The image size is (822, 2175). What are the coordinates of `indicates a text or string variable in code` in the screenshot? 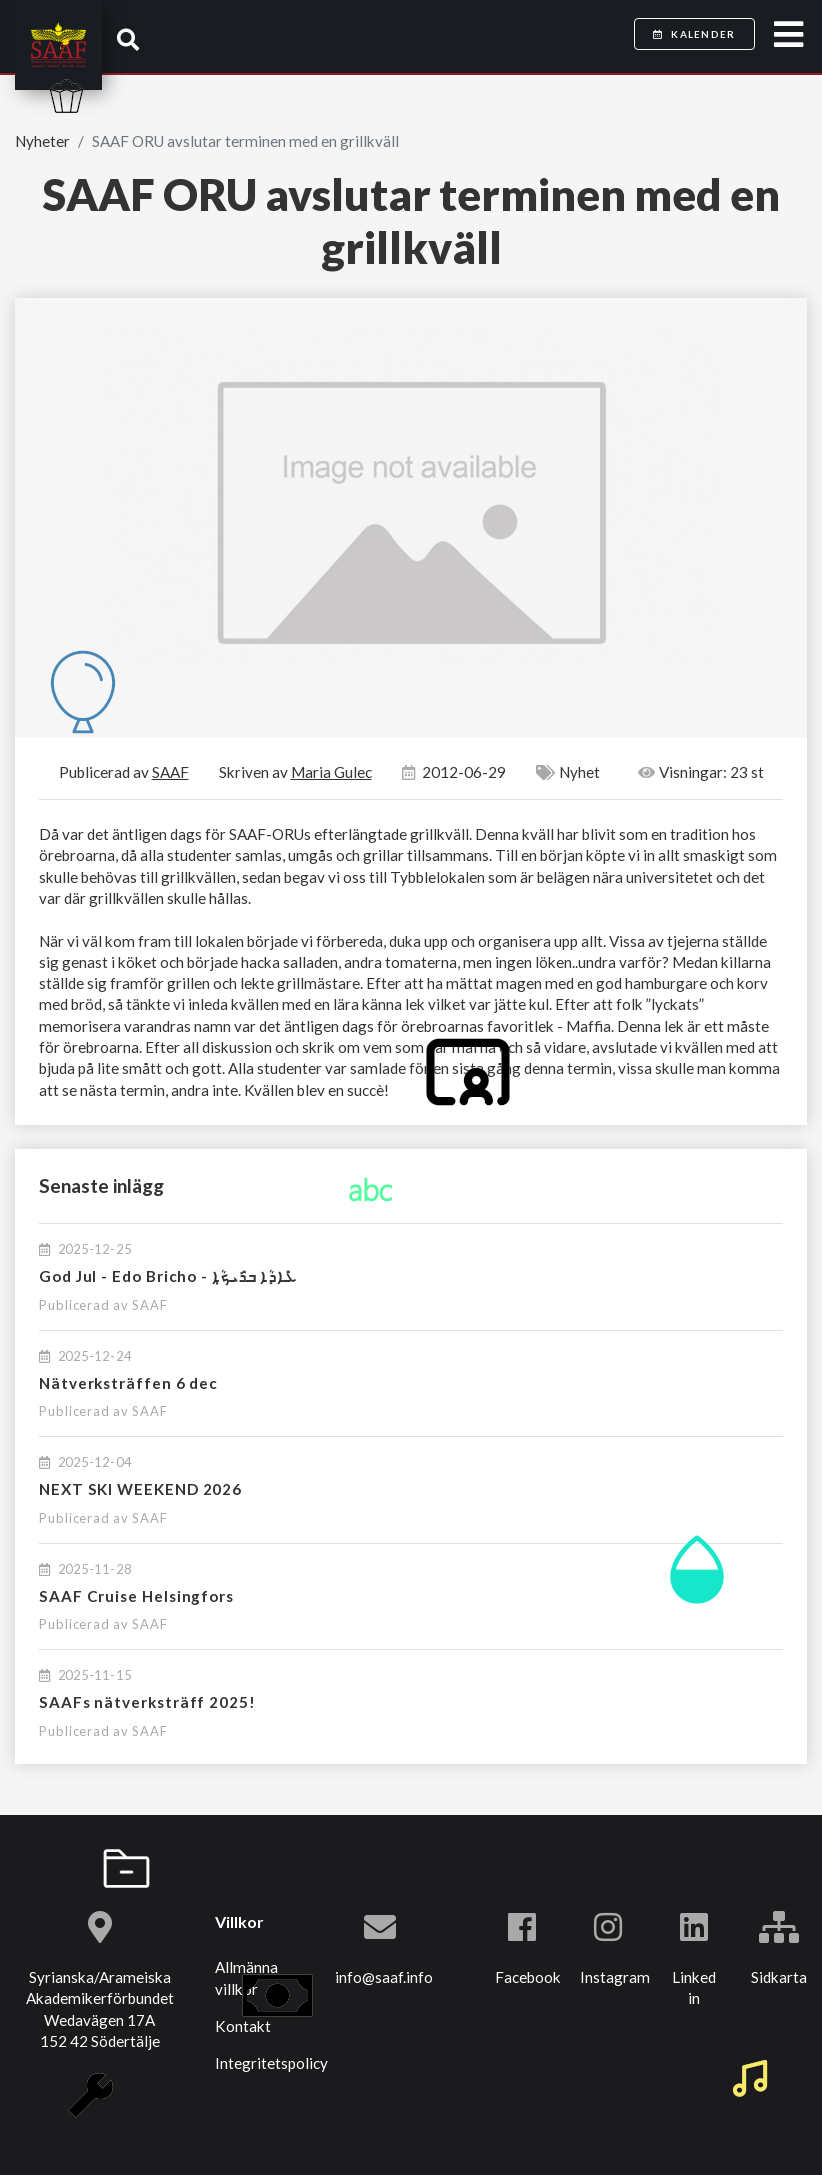 It's located at (370, 1191).